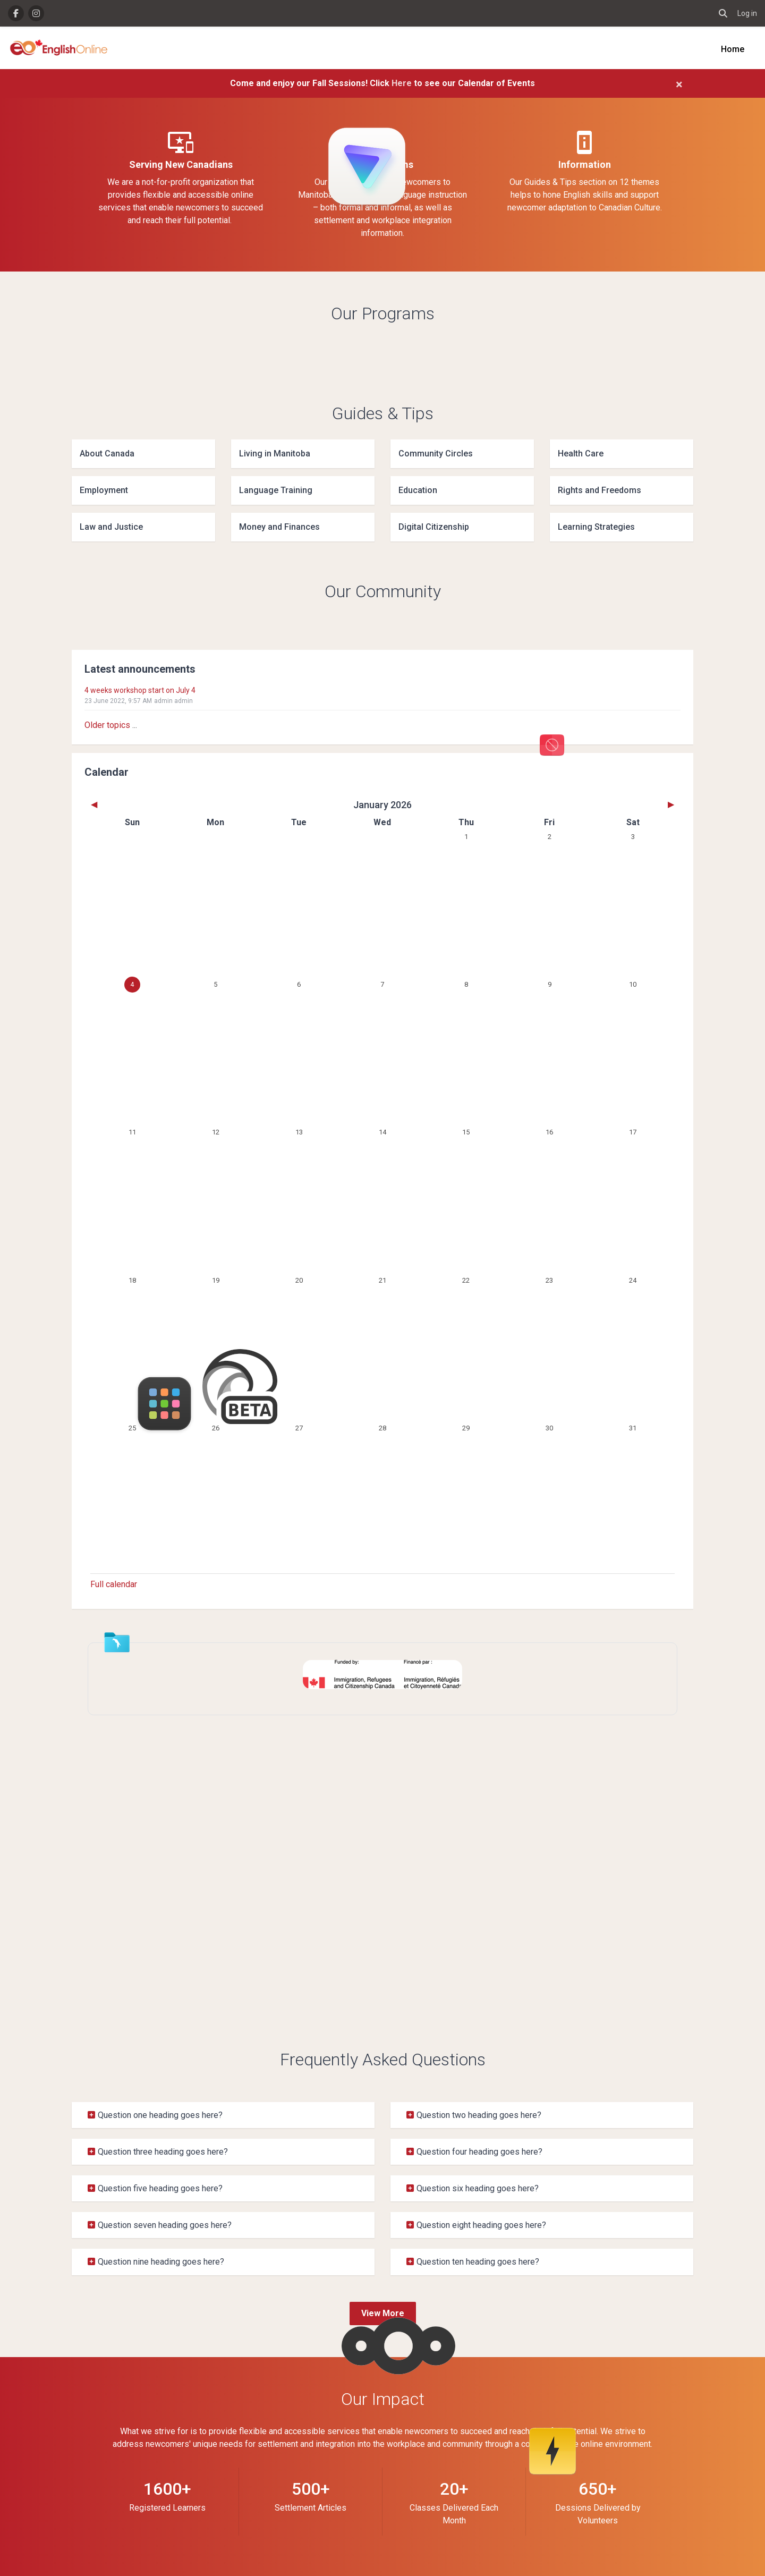 The image size is (765, 2576). What do you see at coordinates (552, 2451) in the screenshot?
I see `access power and battery settings` at bounding box center [552, 2451].